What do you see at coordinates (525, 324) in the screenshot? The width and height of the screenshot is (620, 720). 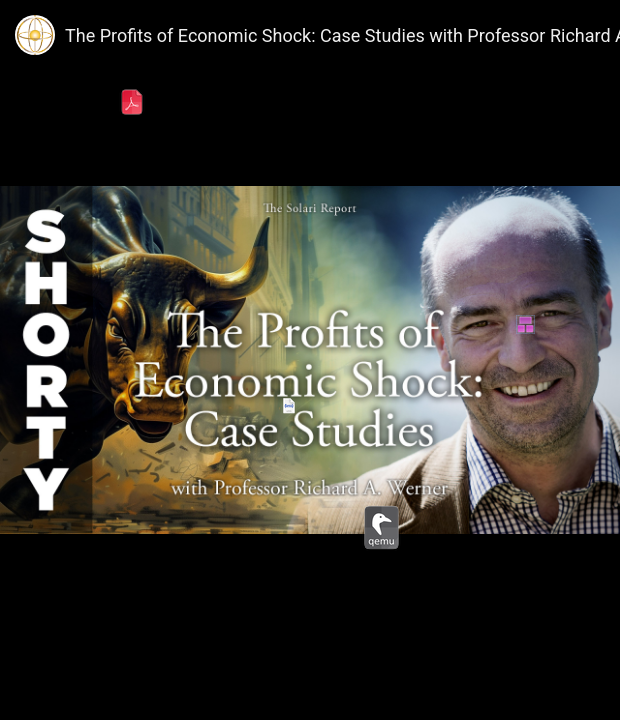 I see `select all items in the current view` at bounding box center [525, 324].